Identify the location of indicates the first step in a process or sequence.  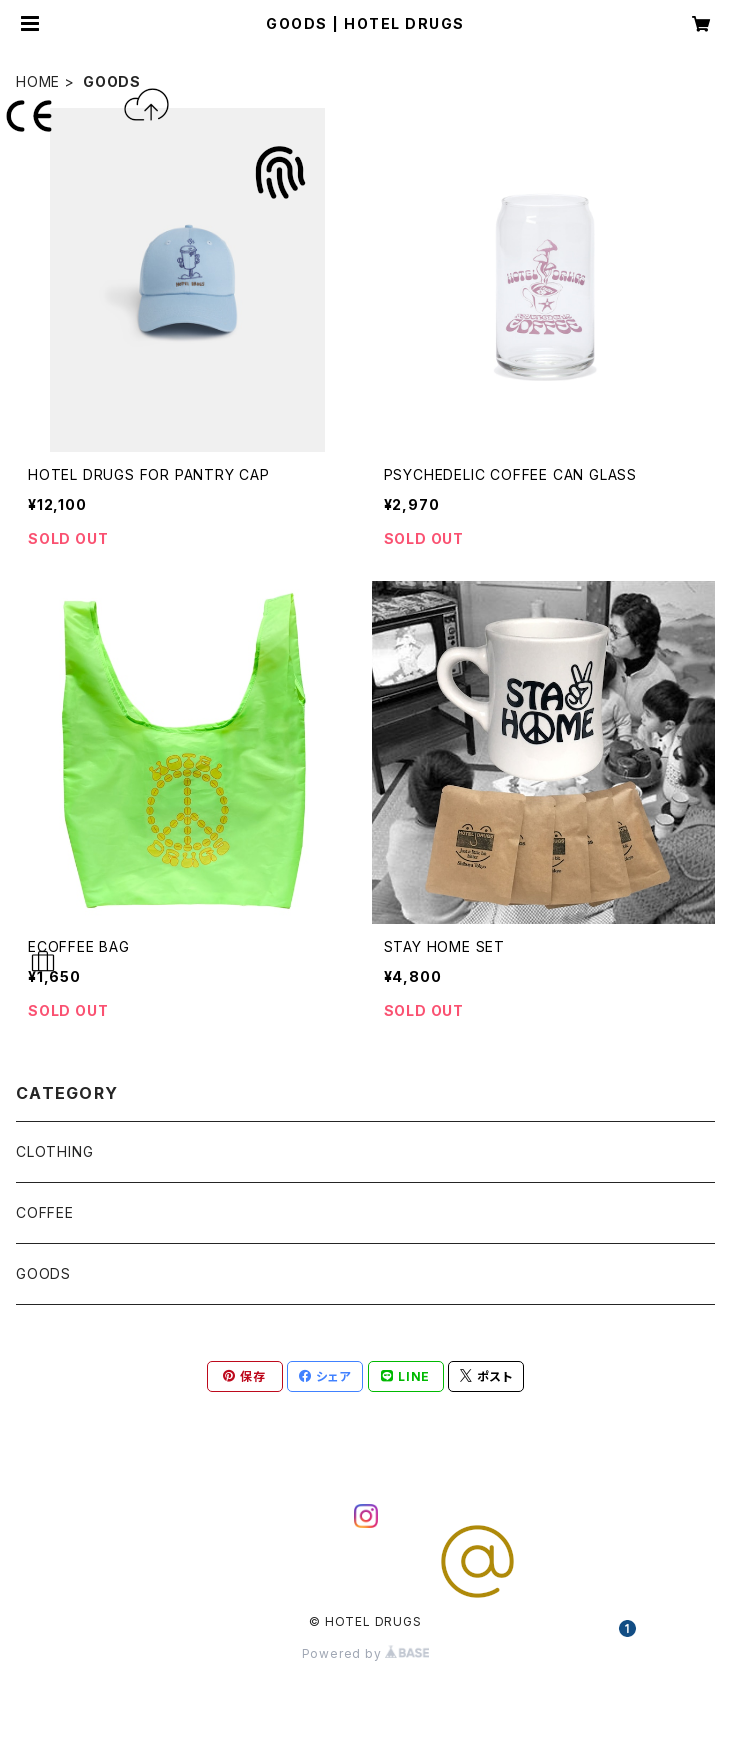
(627, 1628).